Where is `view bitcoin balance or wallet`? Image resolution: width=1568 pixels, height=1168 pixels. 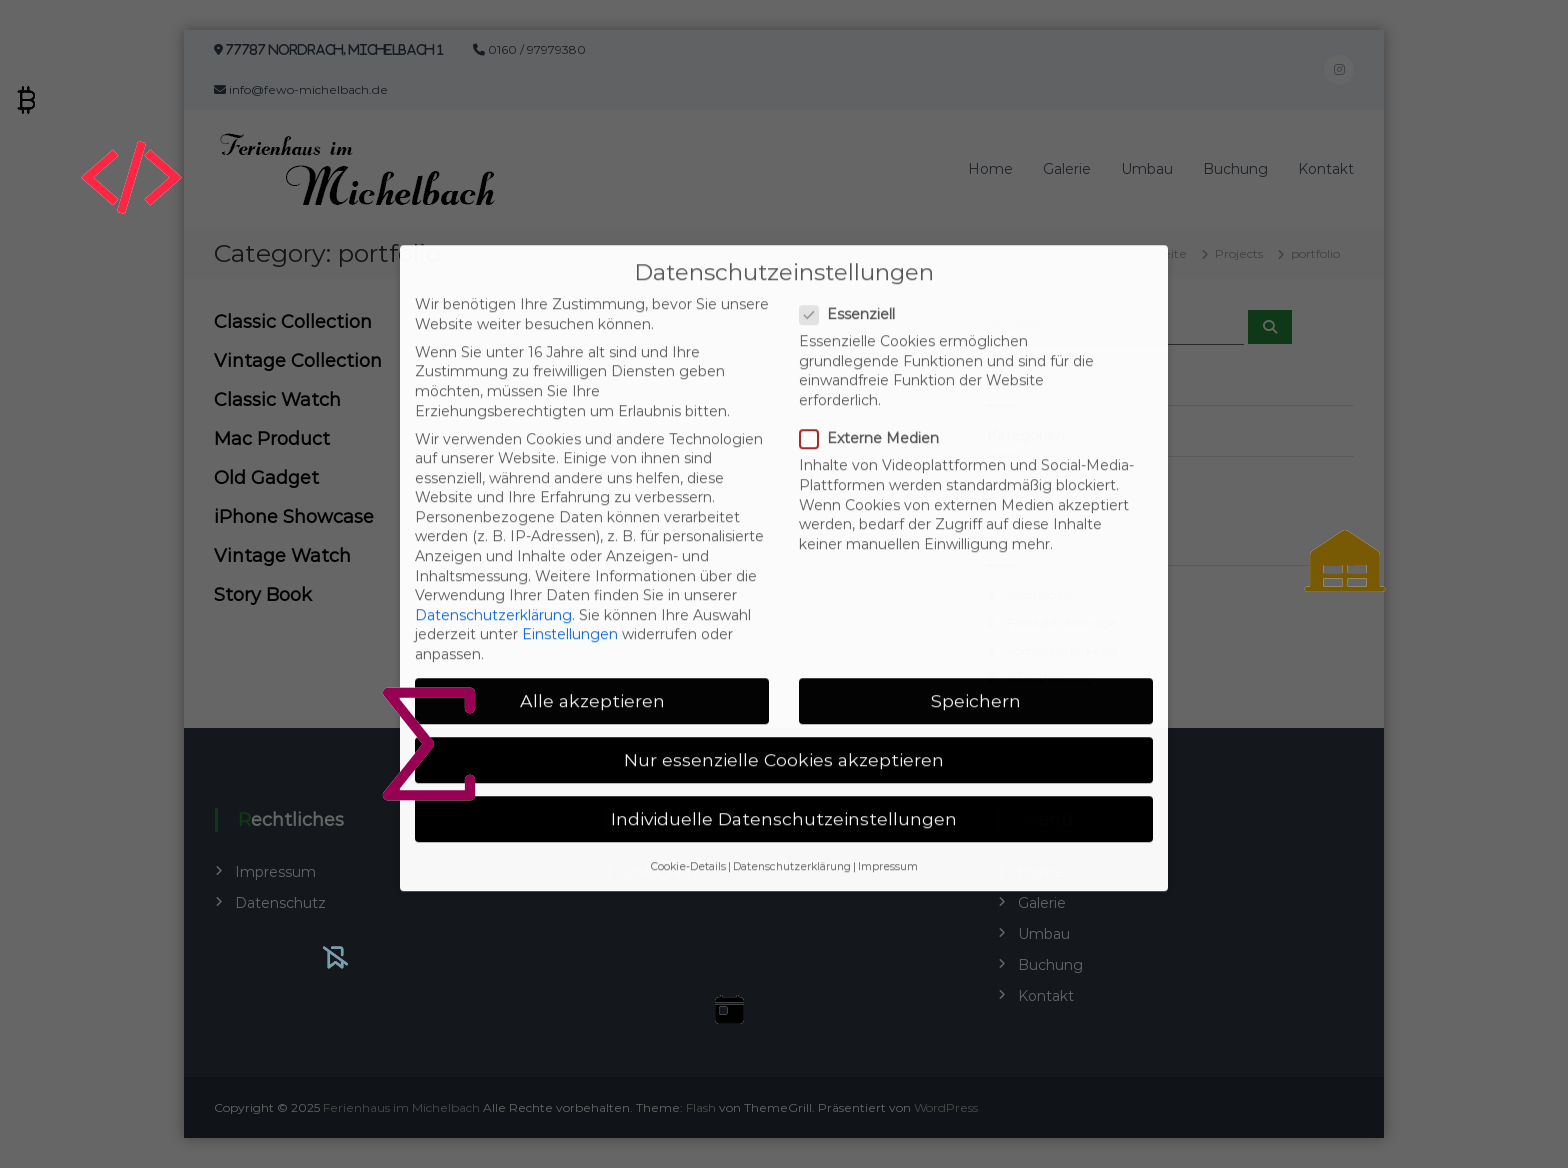
view bitcoin balance or wallet is located at coordinates (27, 100).